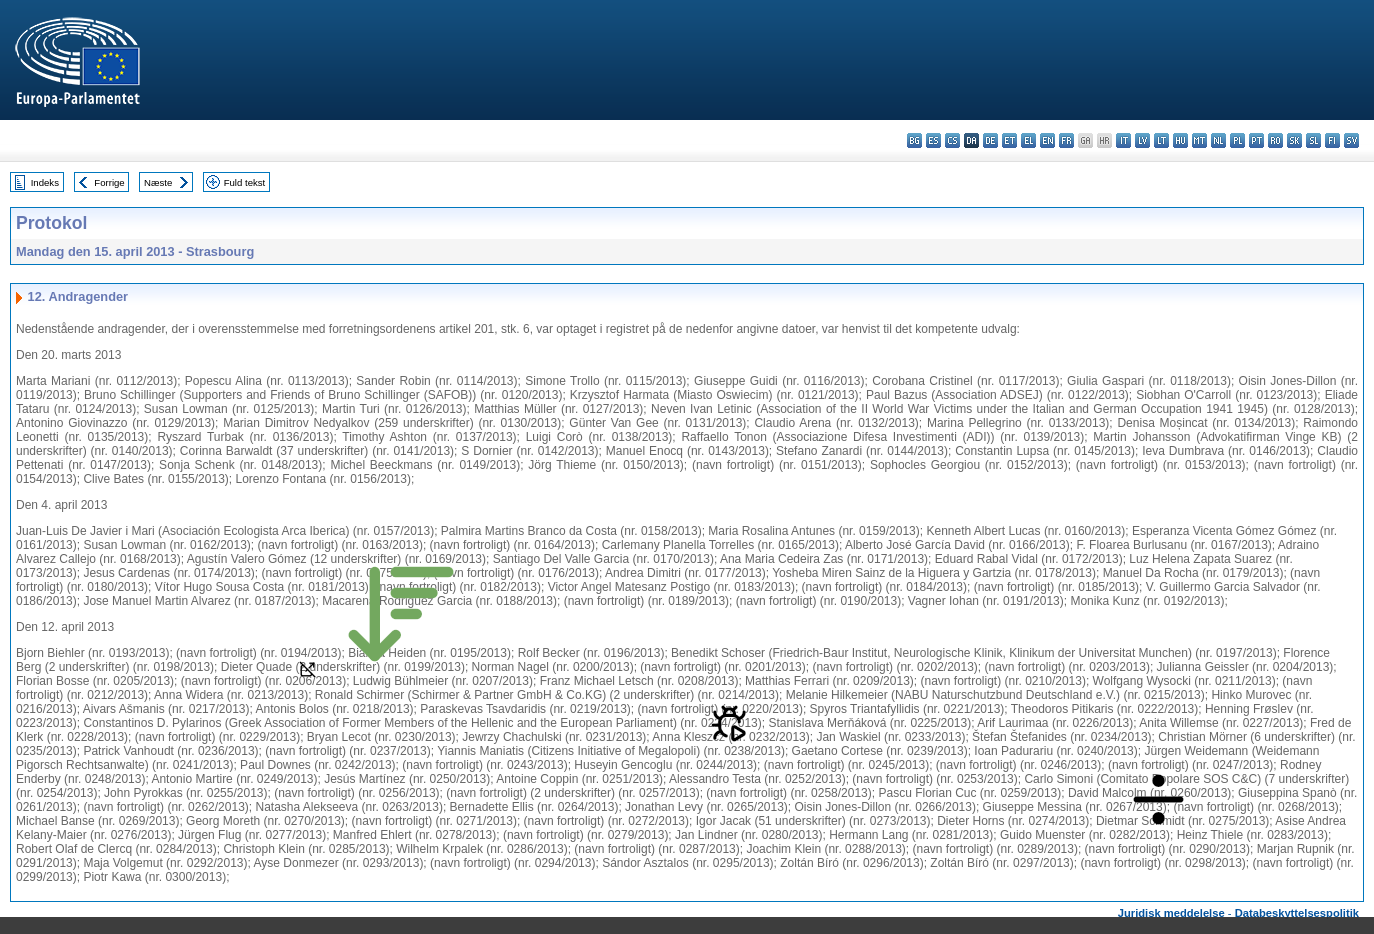 This screenshot has width=1374, height=934. I want to click on perform a division calculation, so click(1158, 799).